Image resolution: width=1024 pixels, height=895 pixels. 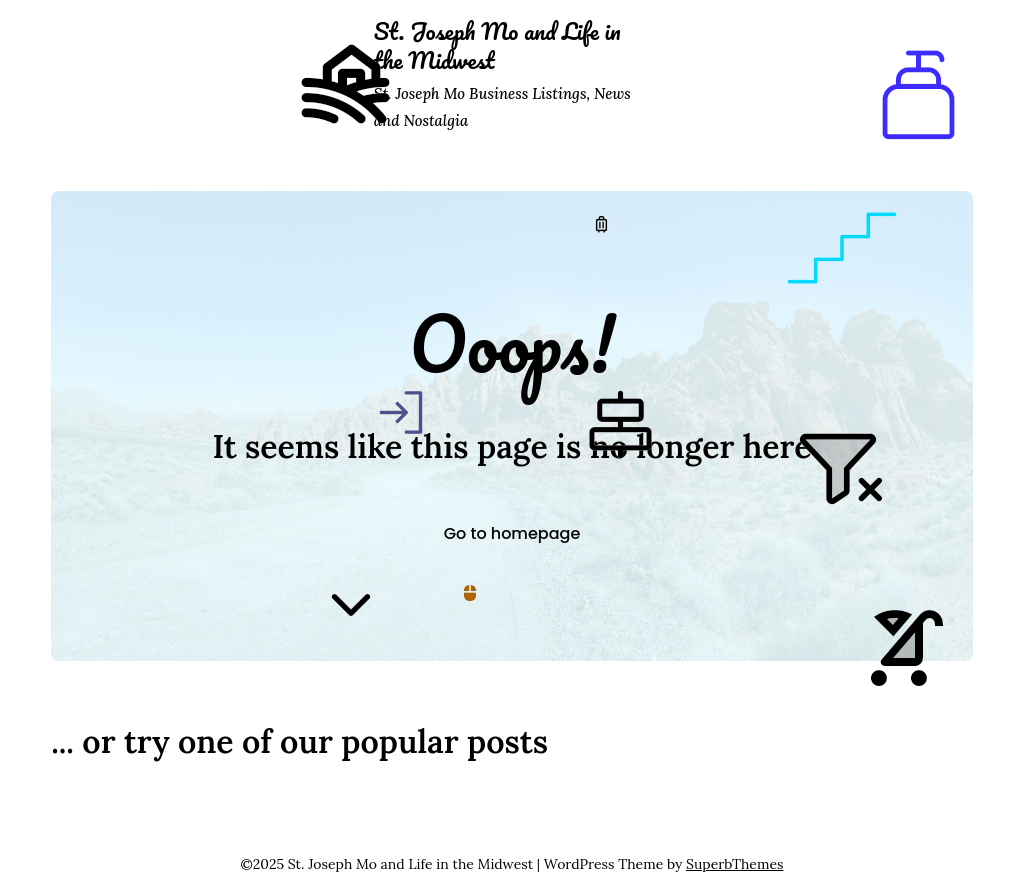 What do you see at coordinates (918, 96) in the screenshot?
I see `access hand washing or hygiene instructions` at bounding box center [918, 96].